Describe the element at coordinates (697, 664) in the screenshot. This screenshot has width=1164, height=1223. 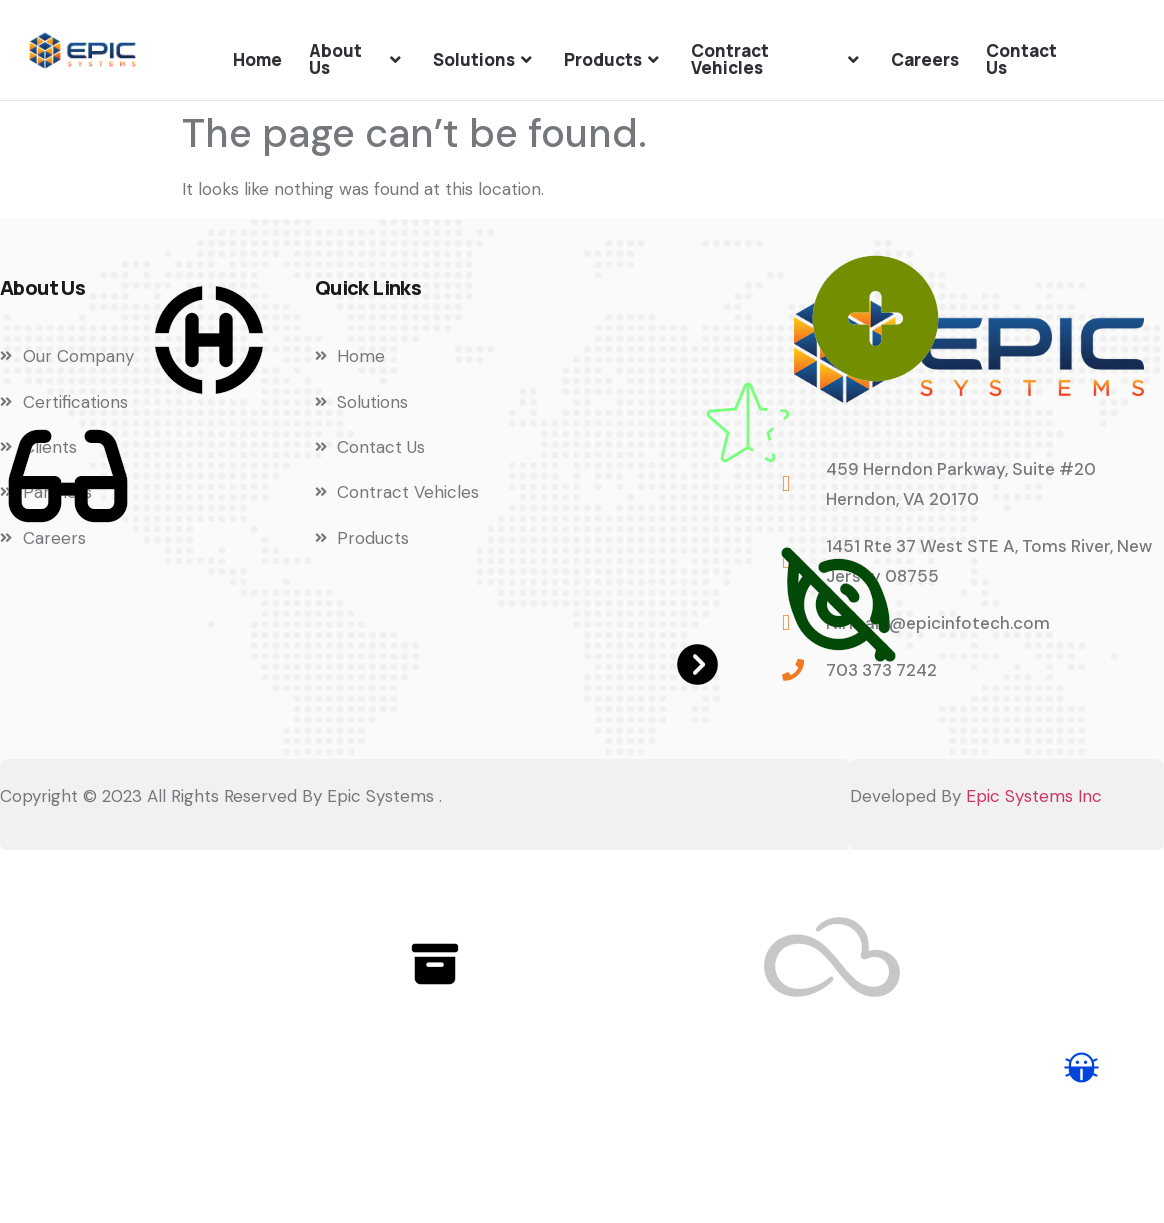
I see `go to next item or step` at that location.